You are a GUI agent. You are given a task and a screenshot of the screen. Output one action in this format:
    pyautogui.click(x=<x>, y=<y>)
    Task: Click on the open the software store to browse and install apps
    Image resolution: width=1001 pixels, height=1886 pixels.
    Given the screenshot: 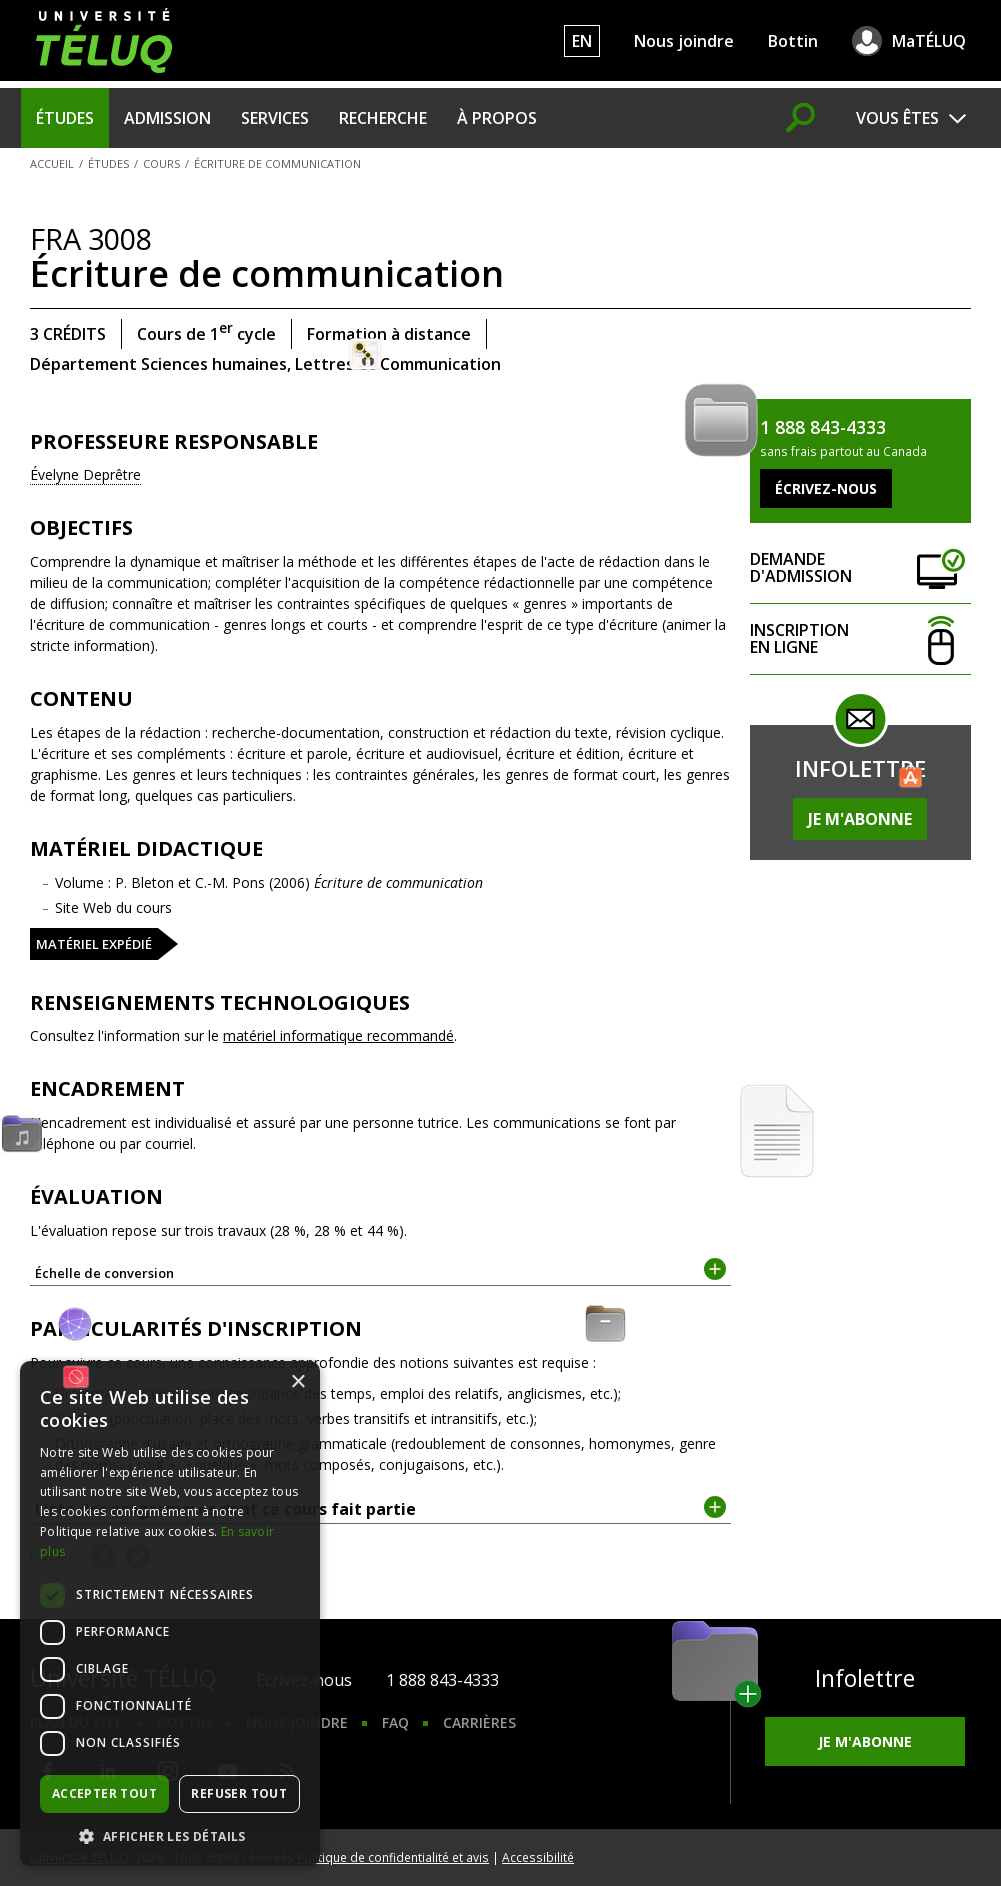 What is the action you would take?
    pyautogui.click(x=910, y=777)
    